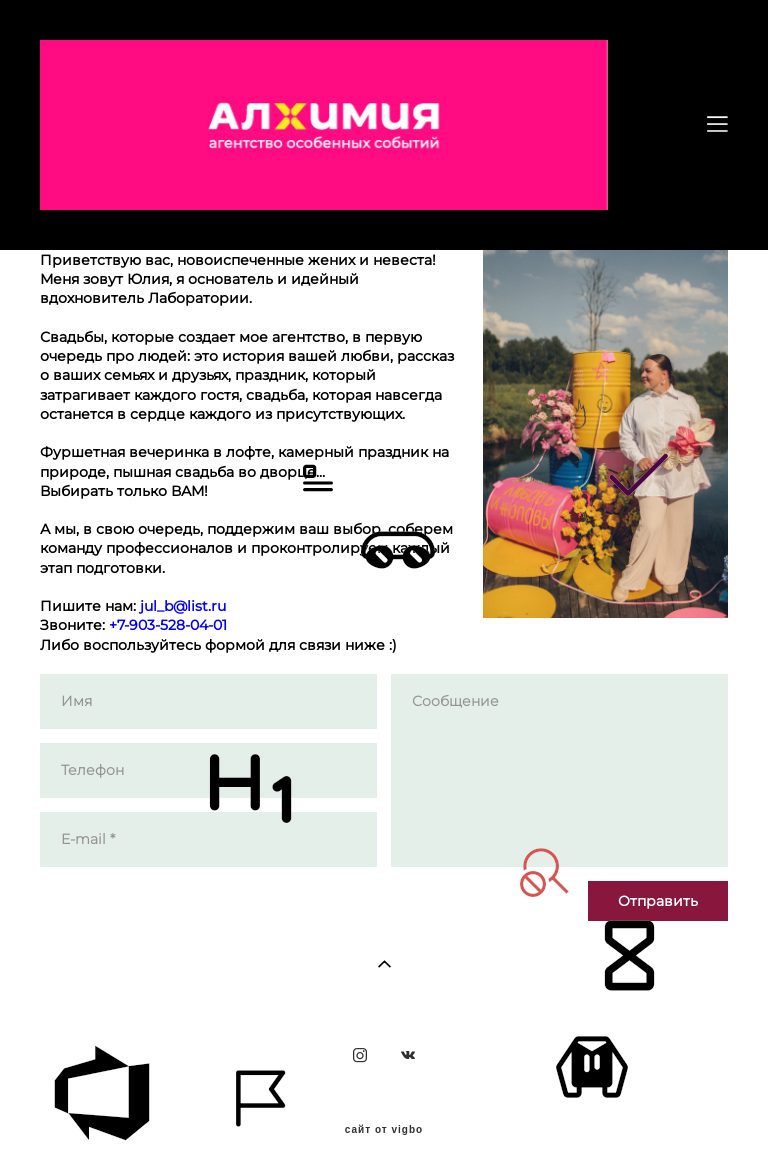  I want to click on flag an item for review or attention, so click(259, 1098).